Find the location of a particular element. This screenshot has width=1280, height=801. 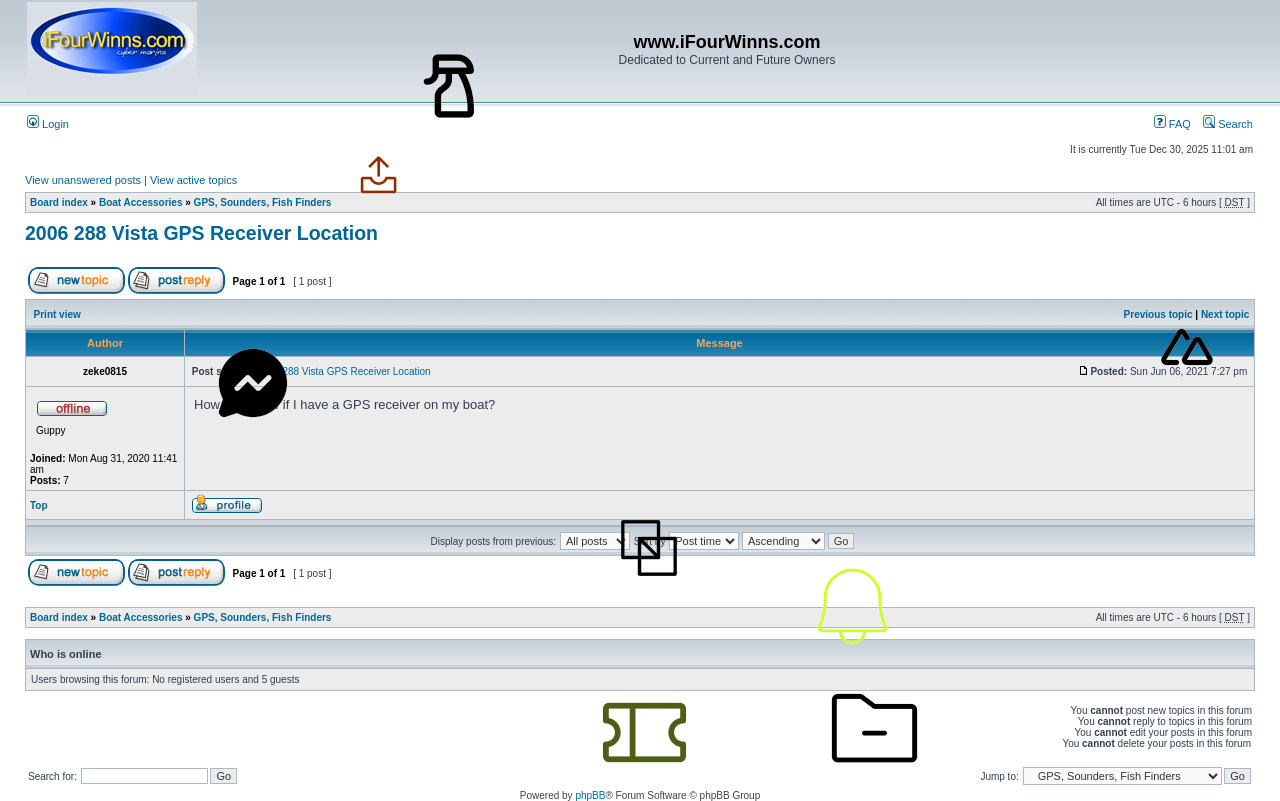

nuxt.js framework logo is located at coordinates (1187, 347).